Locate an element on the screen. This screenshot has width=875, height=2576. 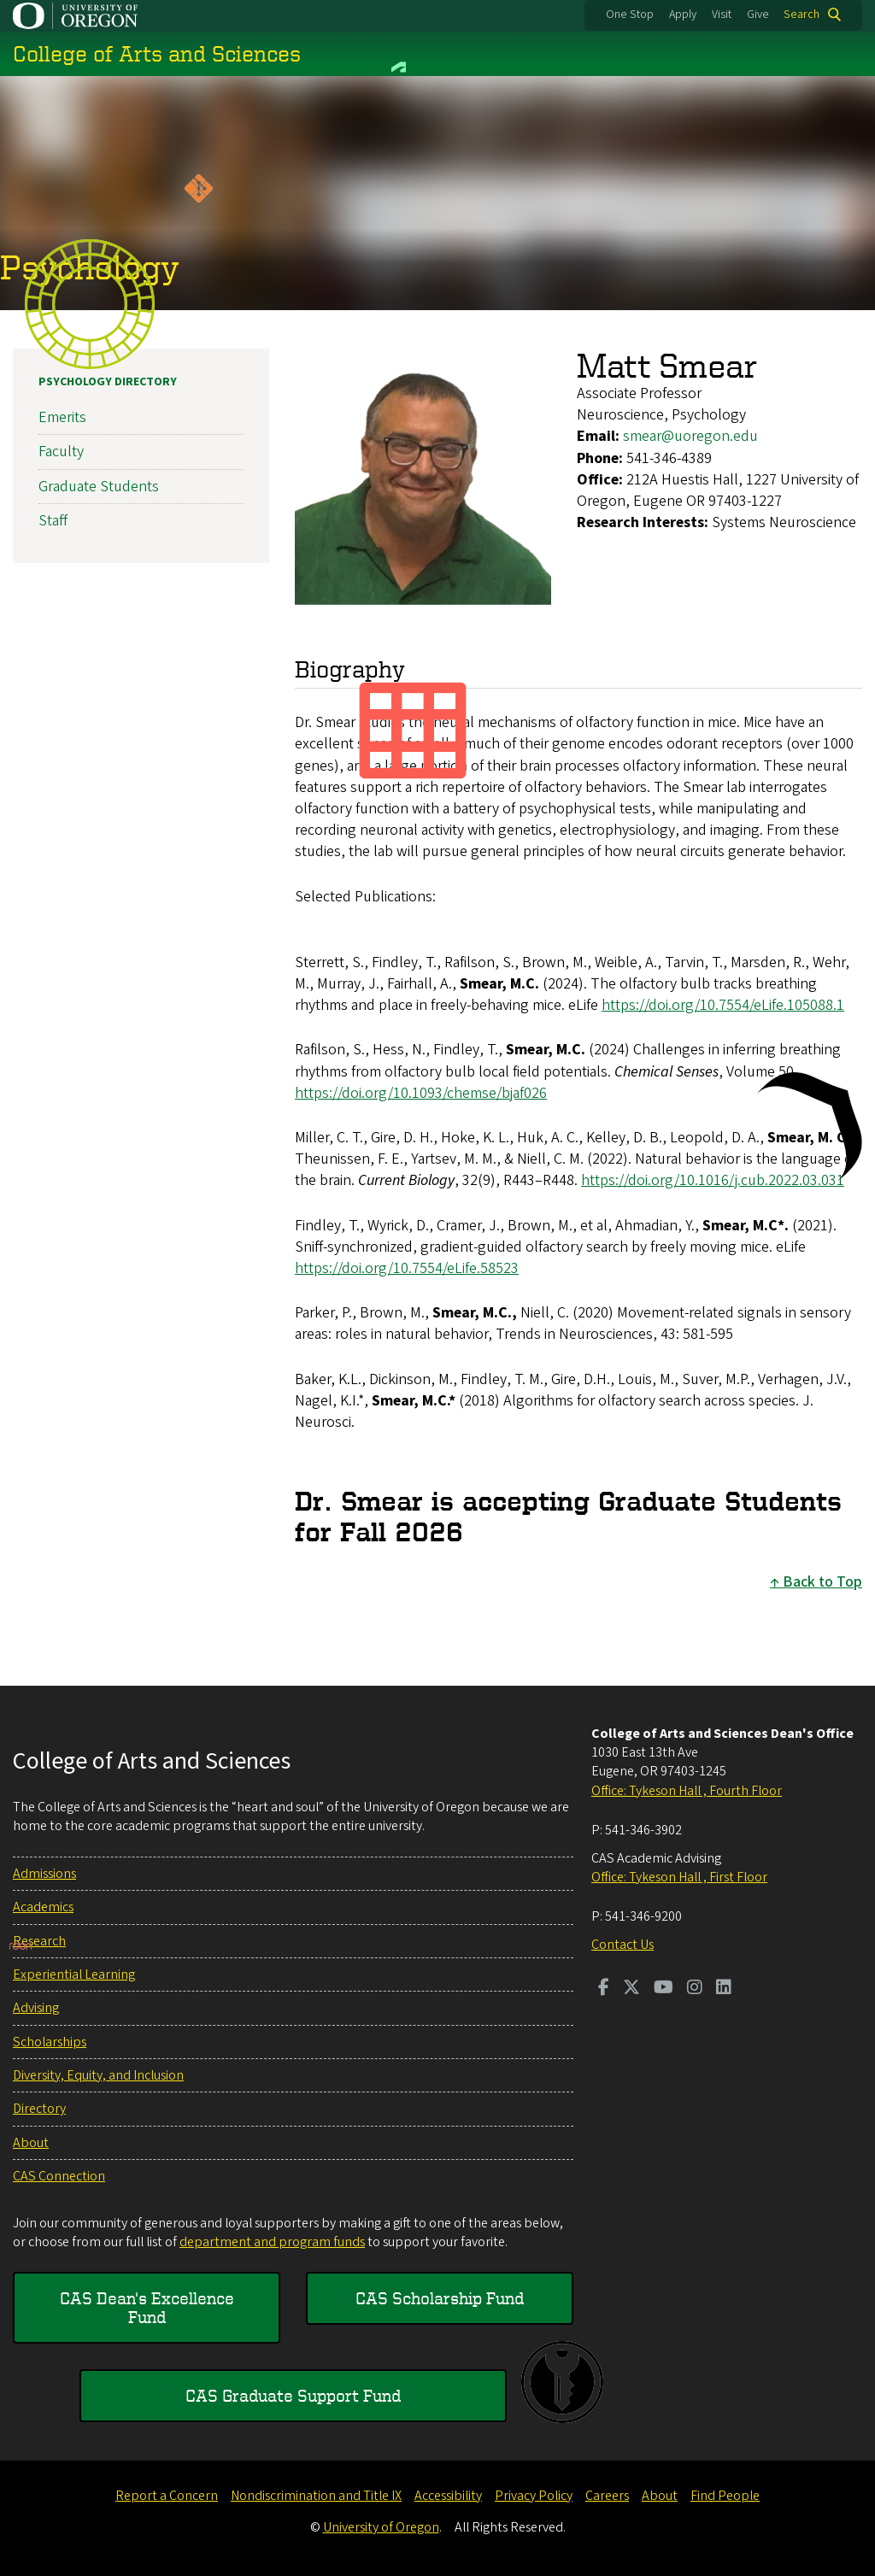
autodesk logo is located at coordinates (398, 67).